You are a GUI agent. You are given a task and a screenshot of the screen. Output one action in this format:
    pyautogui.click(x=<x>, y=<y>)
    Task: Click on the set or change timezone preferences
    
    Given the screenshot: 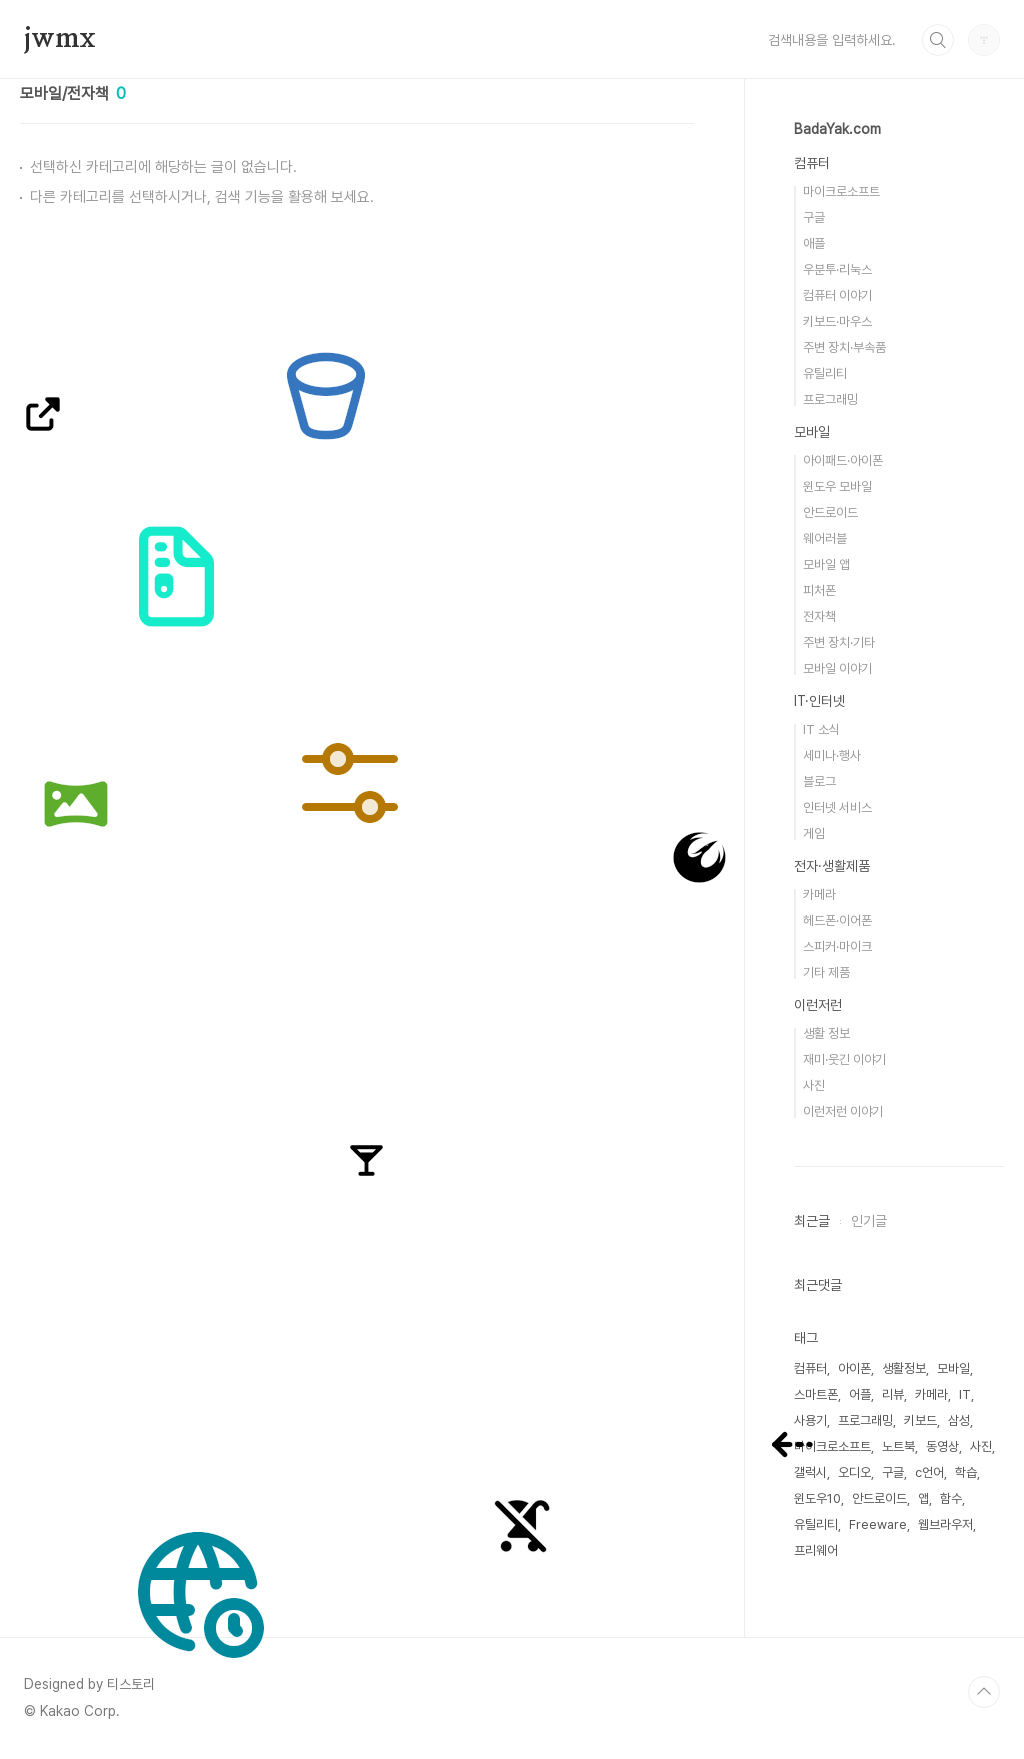 What is the action you would take?
    pyautogui.click(x=198, y=1592)
    